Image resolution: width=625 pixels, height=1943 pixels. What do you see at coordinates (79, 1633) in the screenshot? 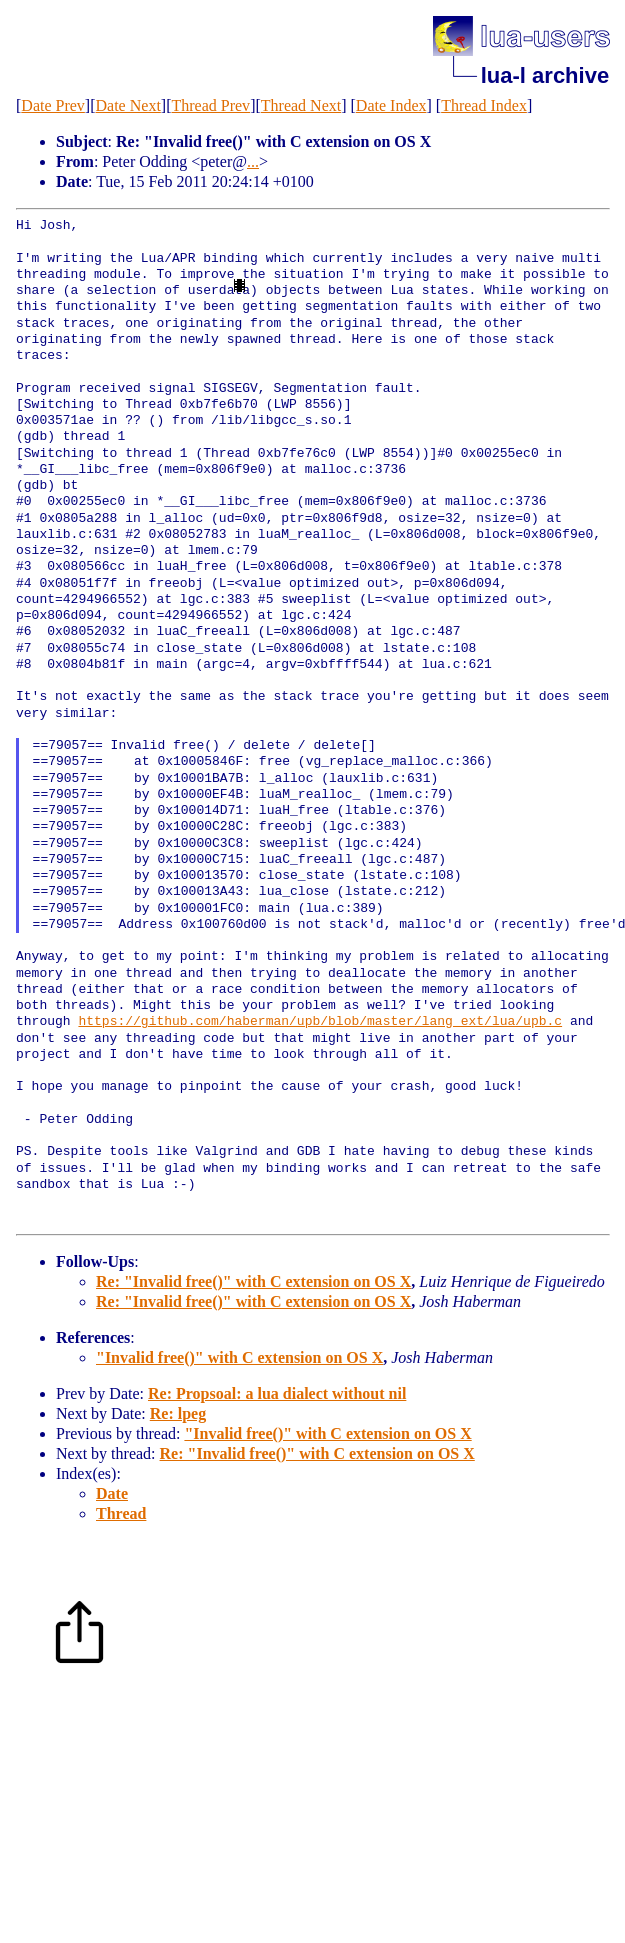
I see `share this content` at bounding box center [79, 1633].